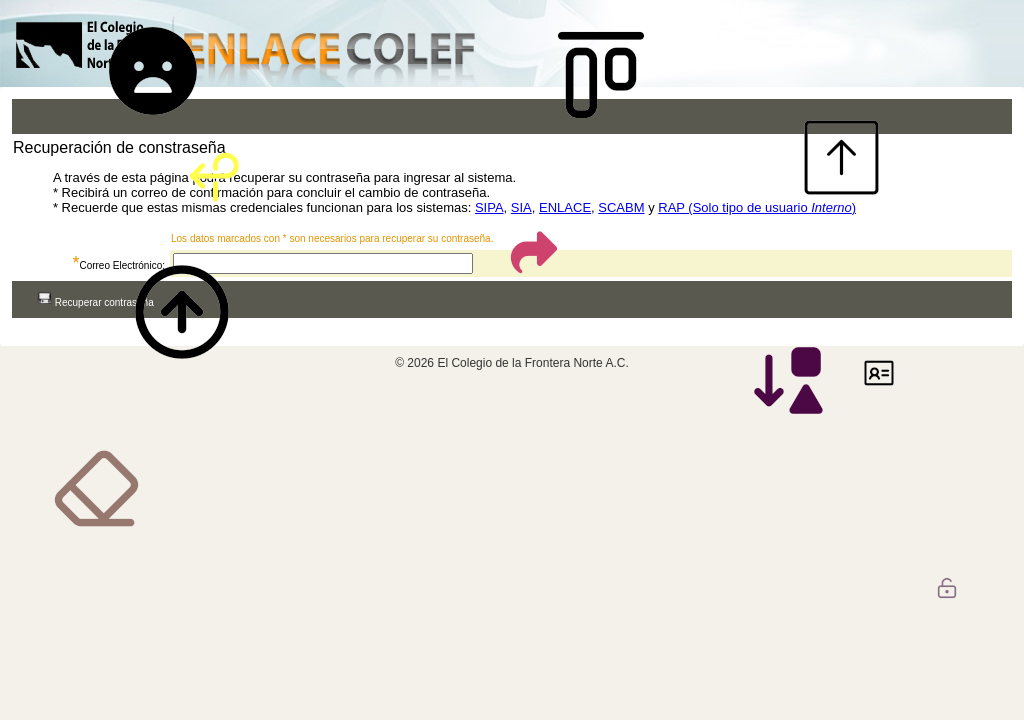  What do you see at coordinates (879, 373) in the screenshot?
I see `view profile or account information` at bounding box center [879, 373].